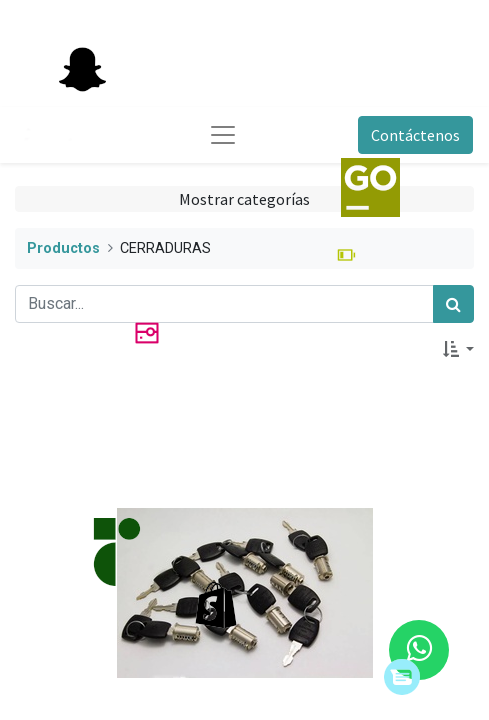 This screenshot has width=489, height=720. What do you see at coordinates (117, 552) in the screenshot?
I see `radix ui library logo` at bounding box center [117, 552].